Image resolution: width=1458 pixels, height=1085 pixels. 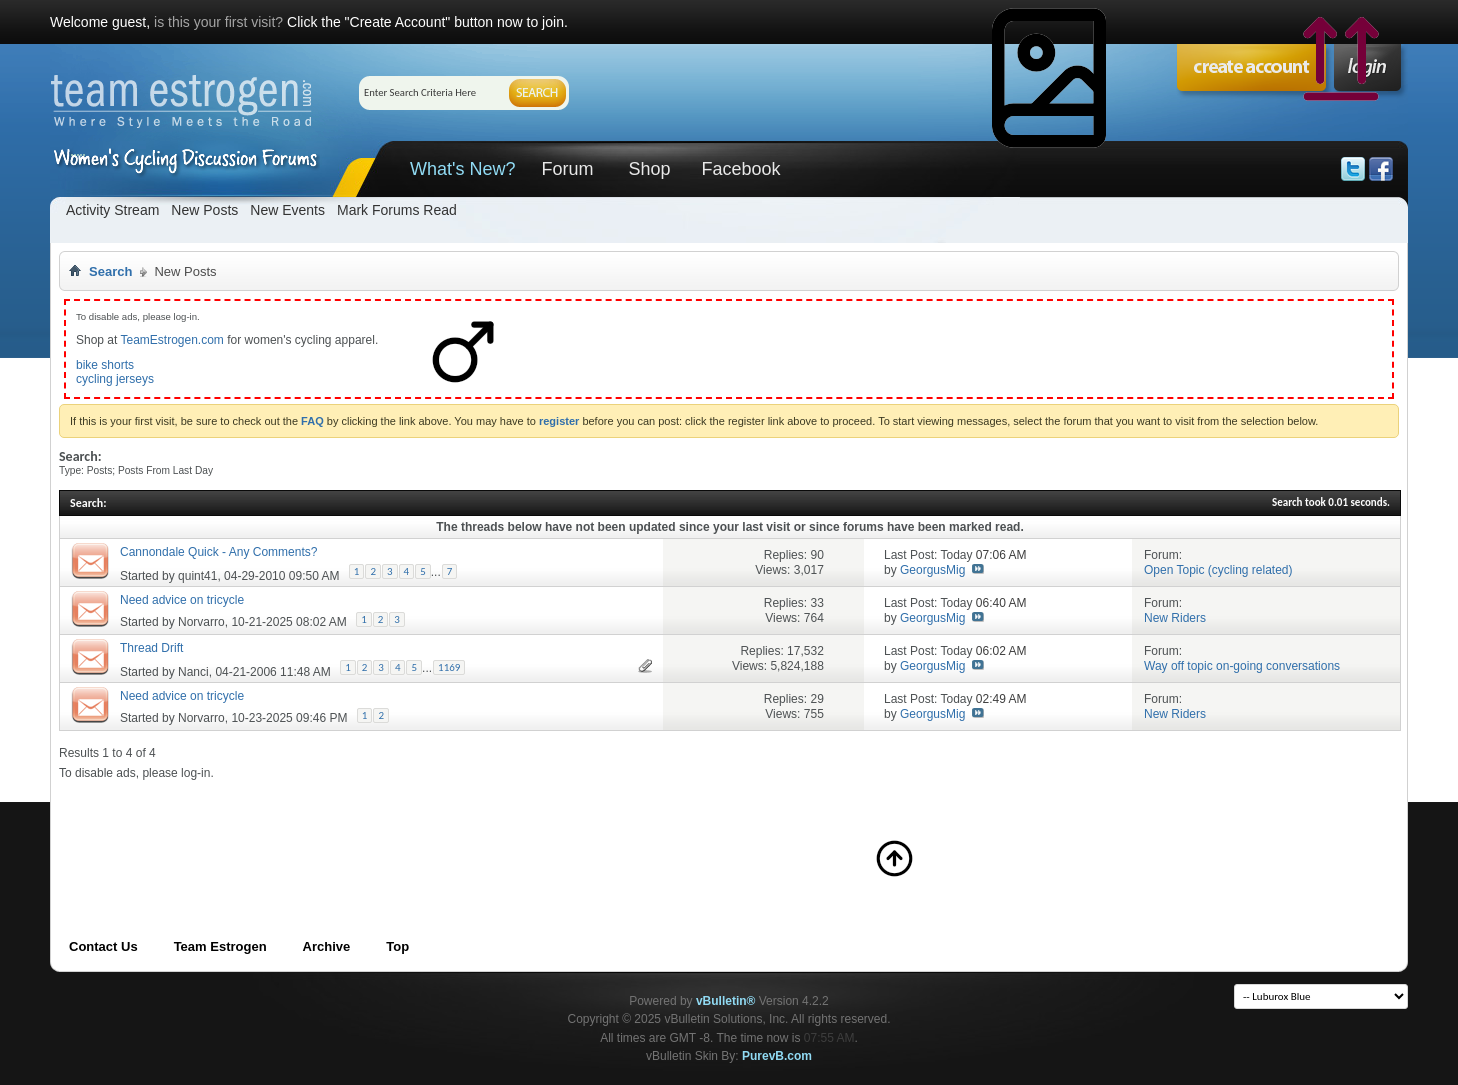 What do you see at coordinates (1341, 59) in the screenshot?
I see `upload multiple files` at bounding box center [1341, 59].